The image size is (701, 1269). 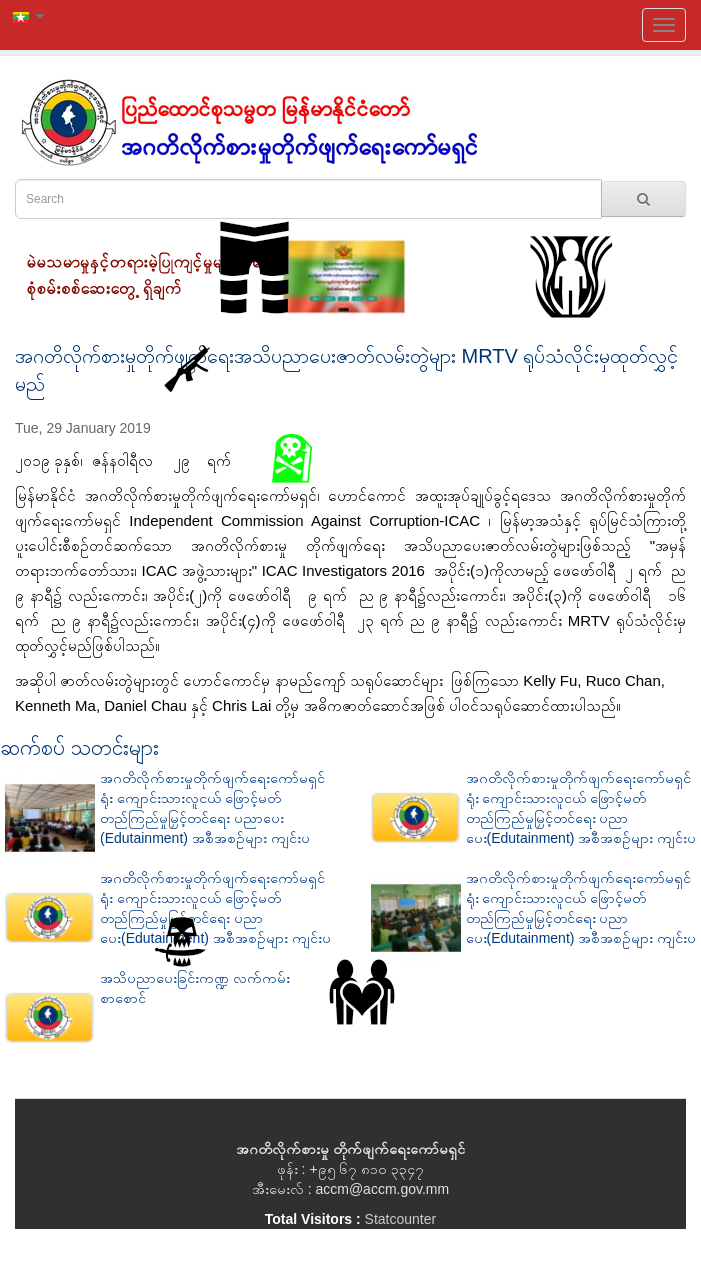 What do you see at coordinates (290, 458) in the screenshot?
I see `indicates a defeated pirate character or game over state` at bounding box center [290, 458].